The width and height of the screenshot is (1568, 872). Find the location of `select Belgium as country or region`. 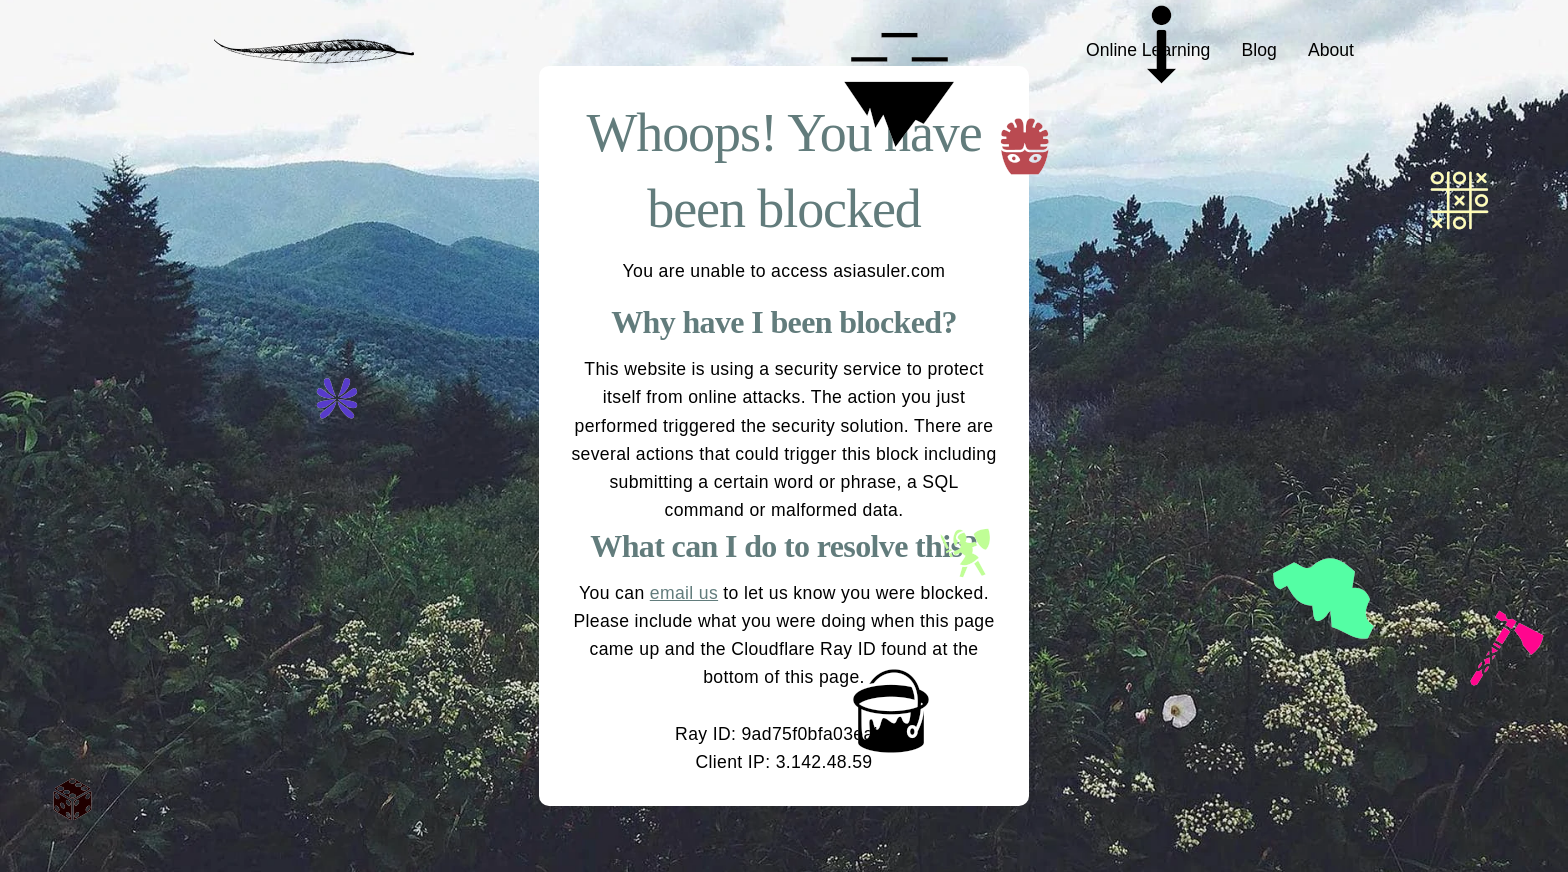

select Belgium as country or region is located at coordinates (1323, 598).